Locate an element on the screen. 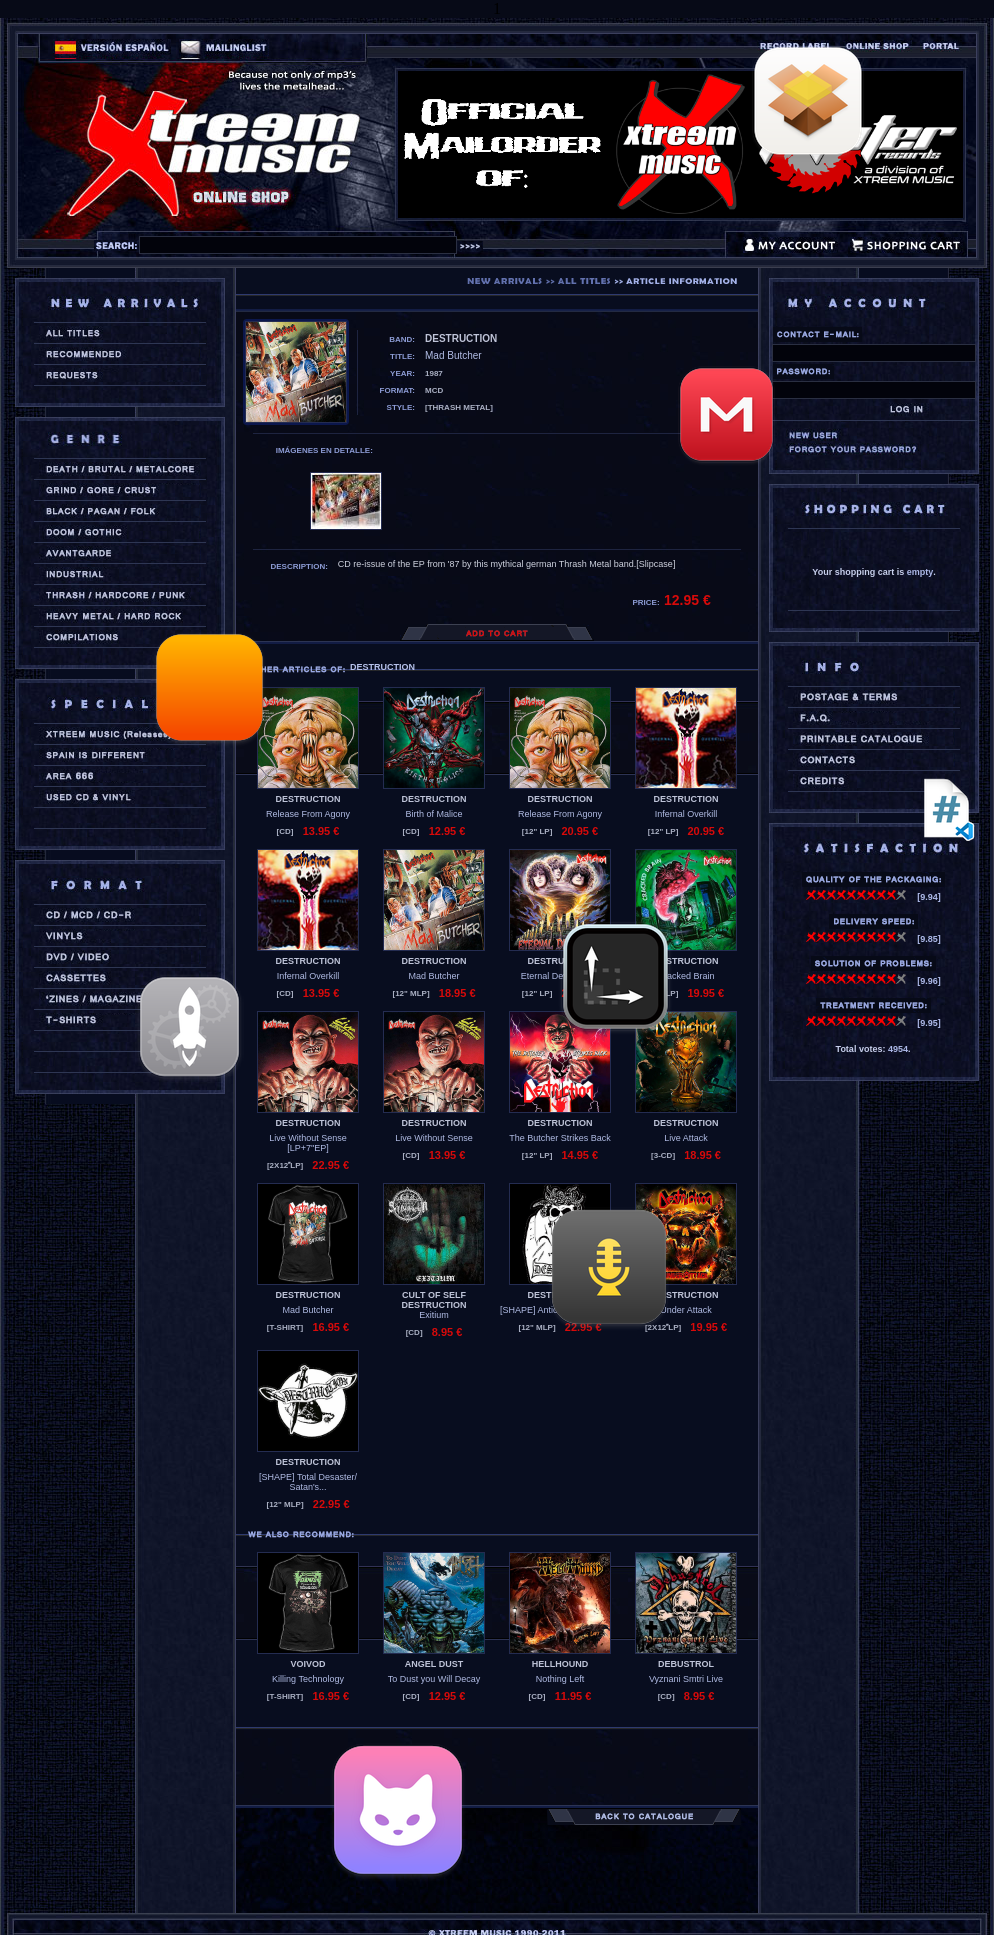 The width and height of the screenshot is (994, 1935). open the MEGA cloud storage app is located at coordinates (726, 414).